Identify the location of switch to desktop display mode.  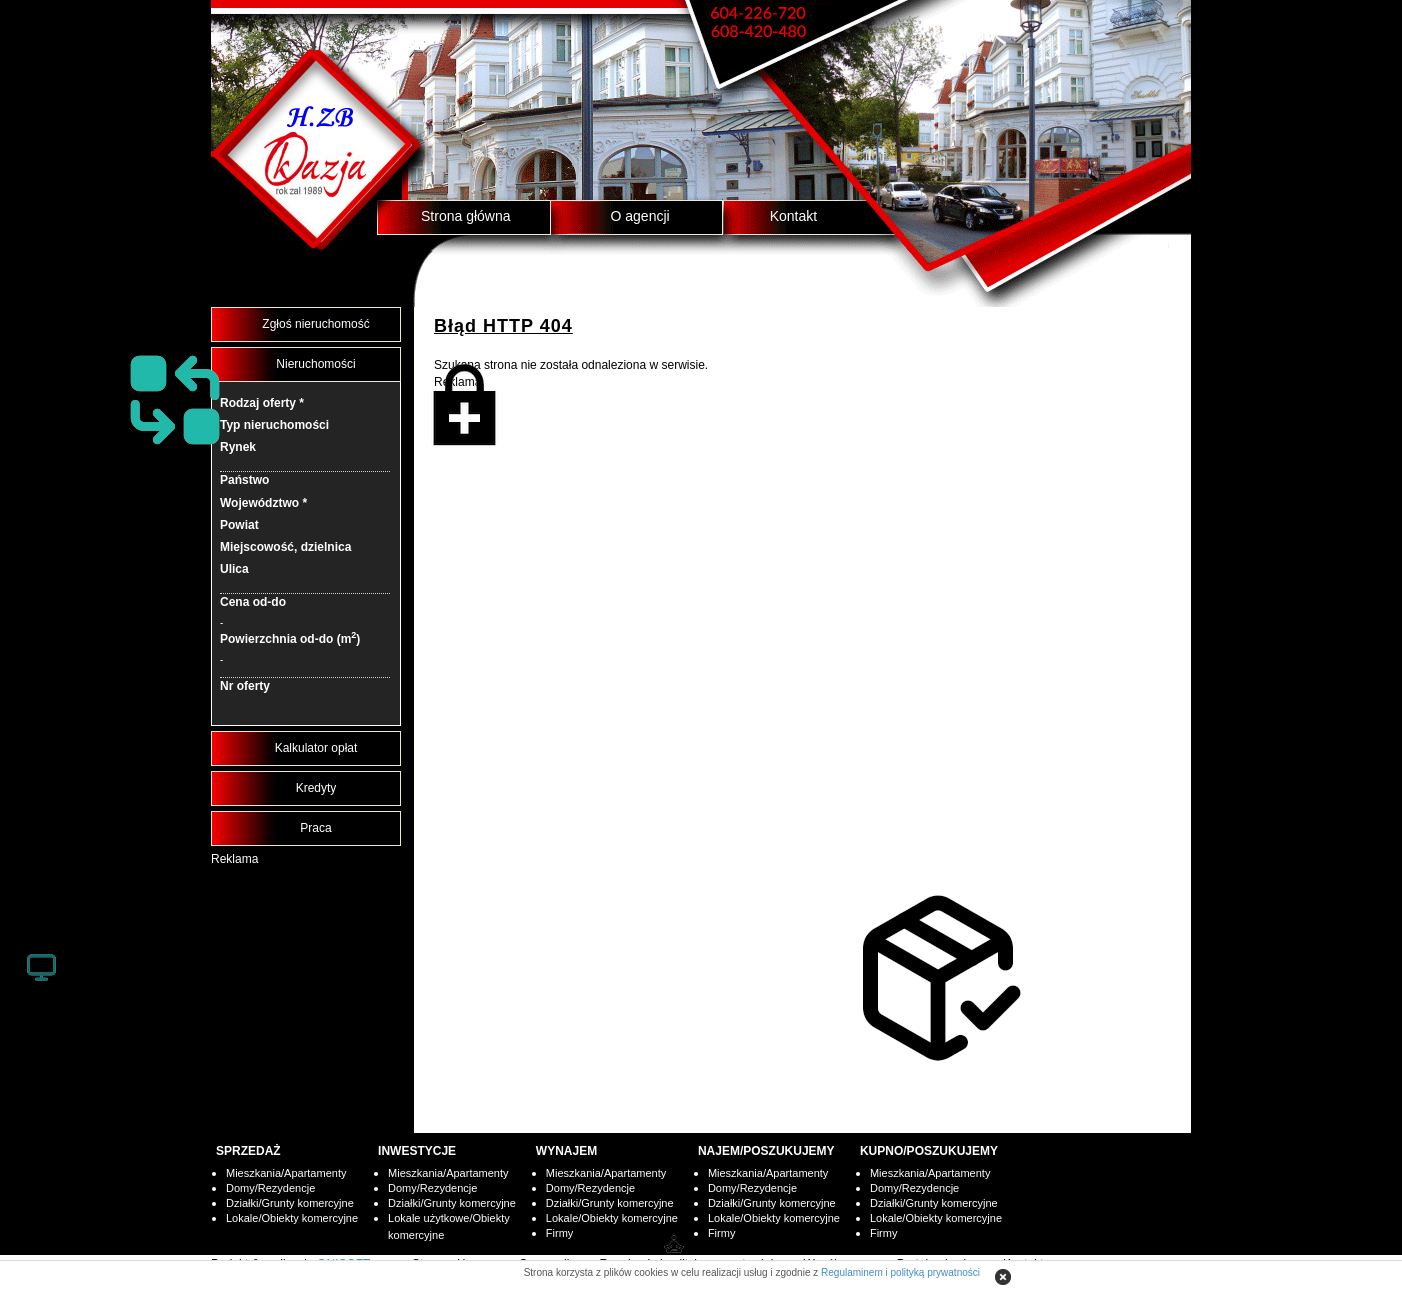
(41, 967).